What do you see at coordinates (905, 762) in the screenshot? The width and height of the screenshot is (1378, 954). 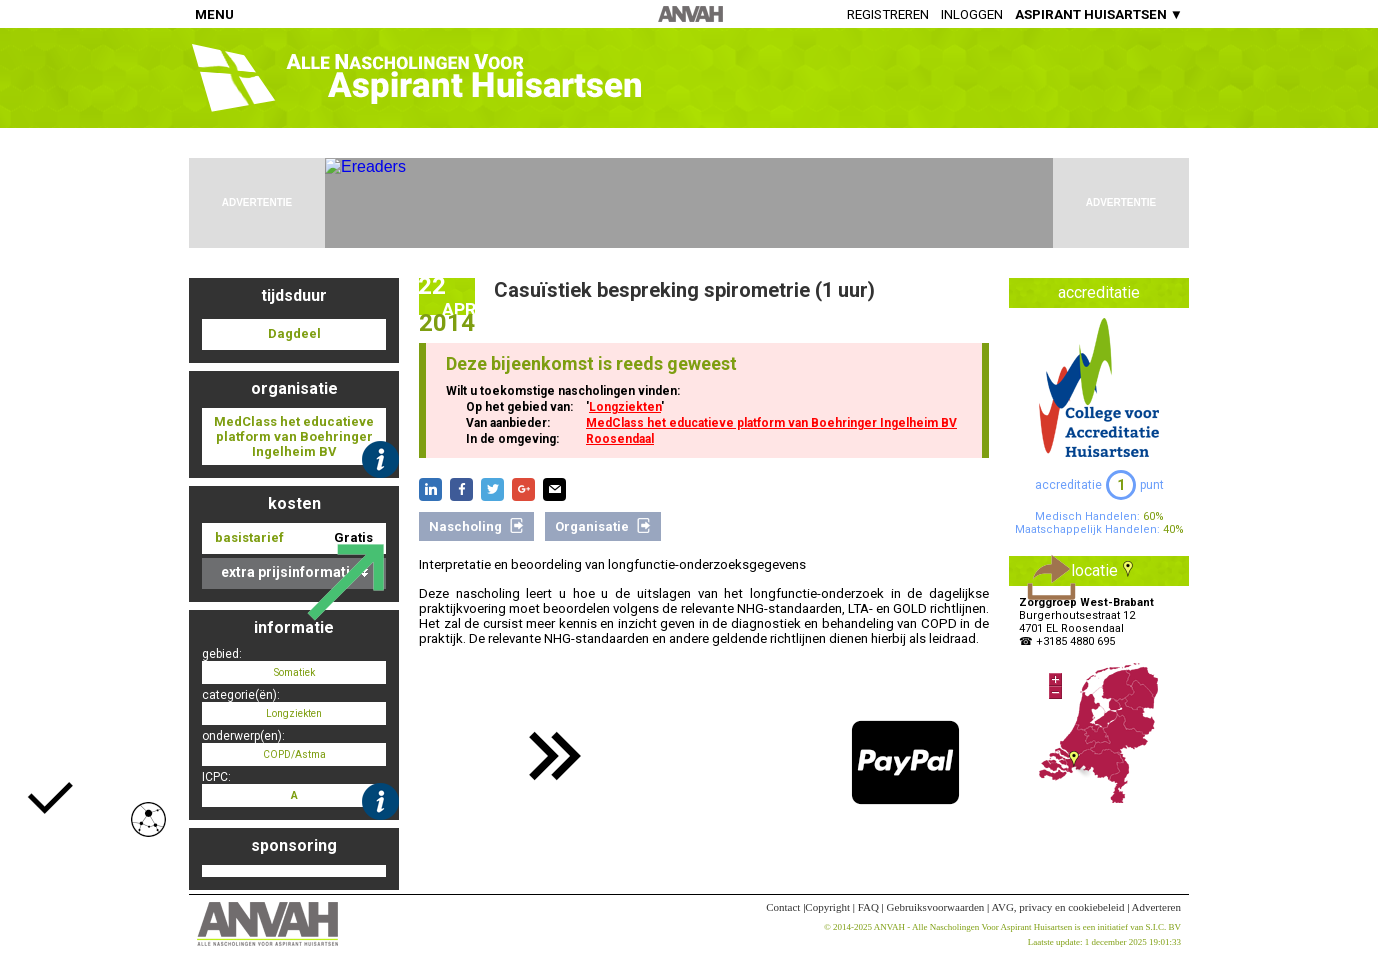 I see `pay with PayPal` at bounding box center [905, 762].